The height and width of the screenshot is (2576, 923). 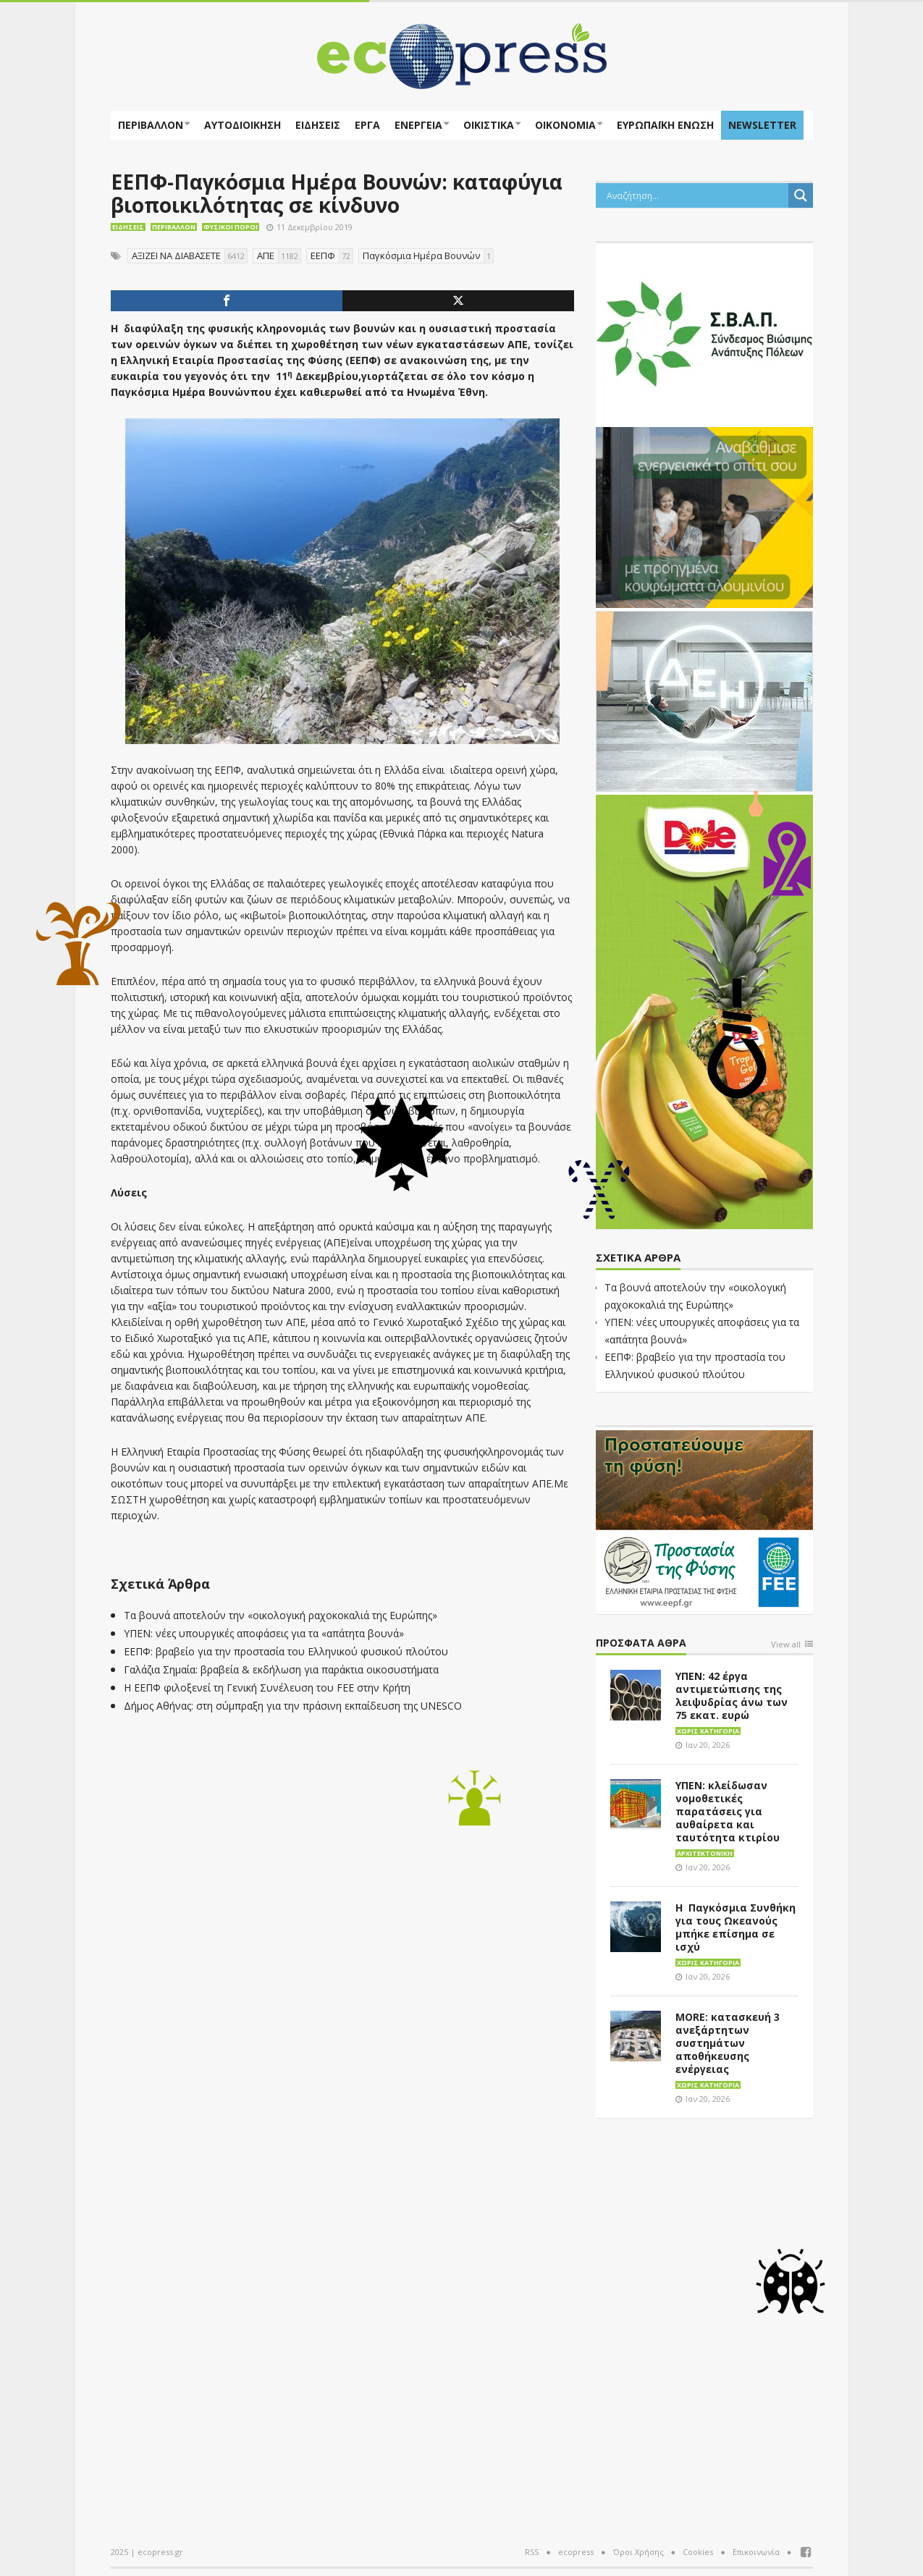 What do you see at coordinates (737, 1038) in the screenshot?
I see `indicates a knot or rope-tying feature` at bounding box center [737, 1038].